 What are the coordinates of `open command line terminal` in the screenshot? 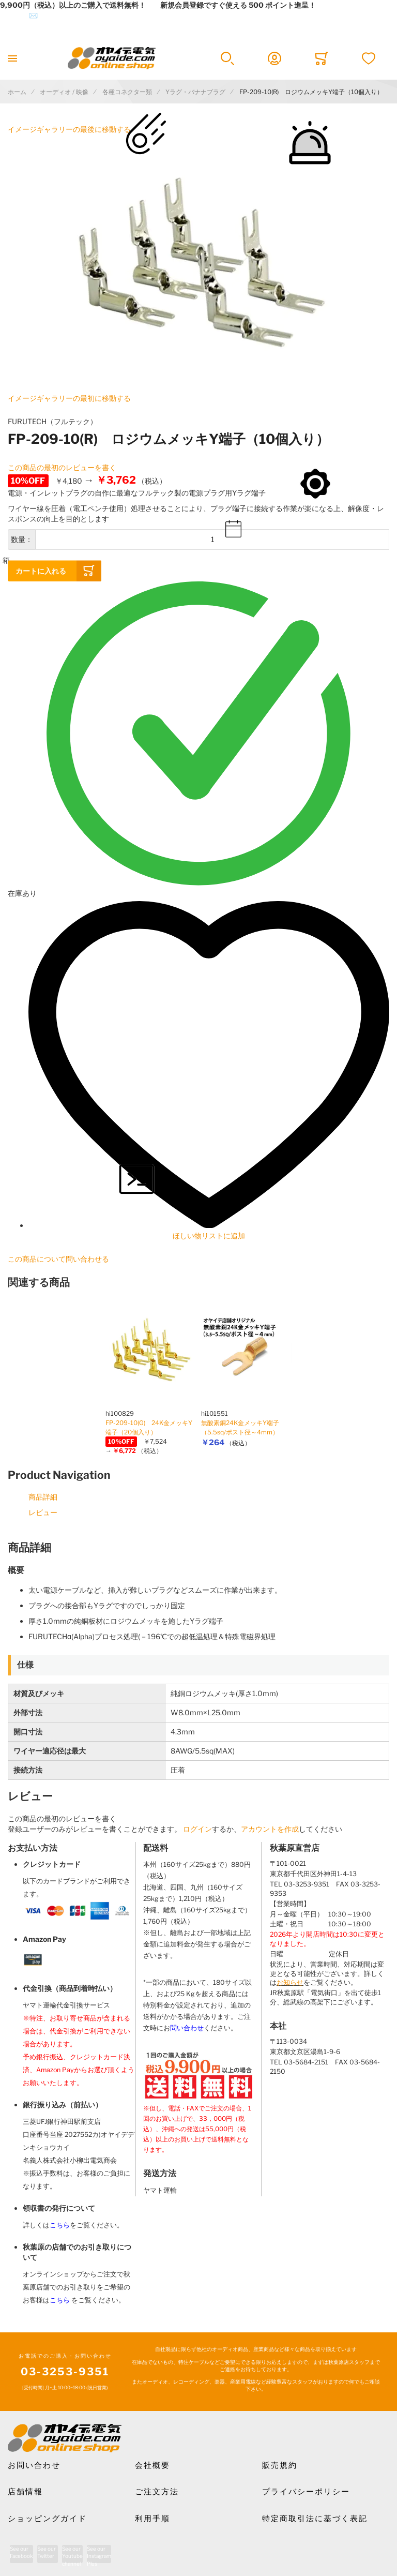 It's located at (136, 1179).